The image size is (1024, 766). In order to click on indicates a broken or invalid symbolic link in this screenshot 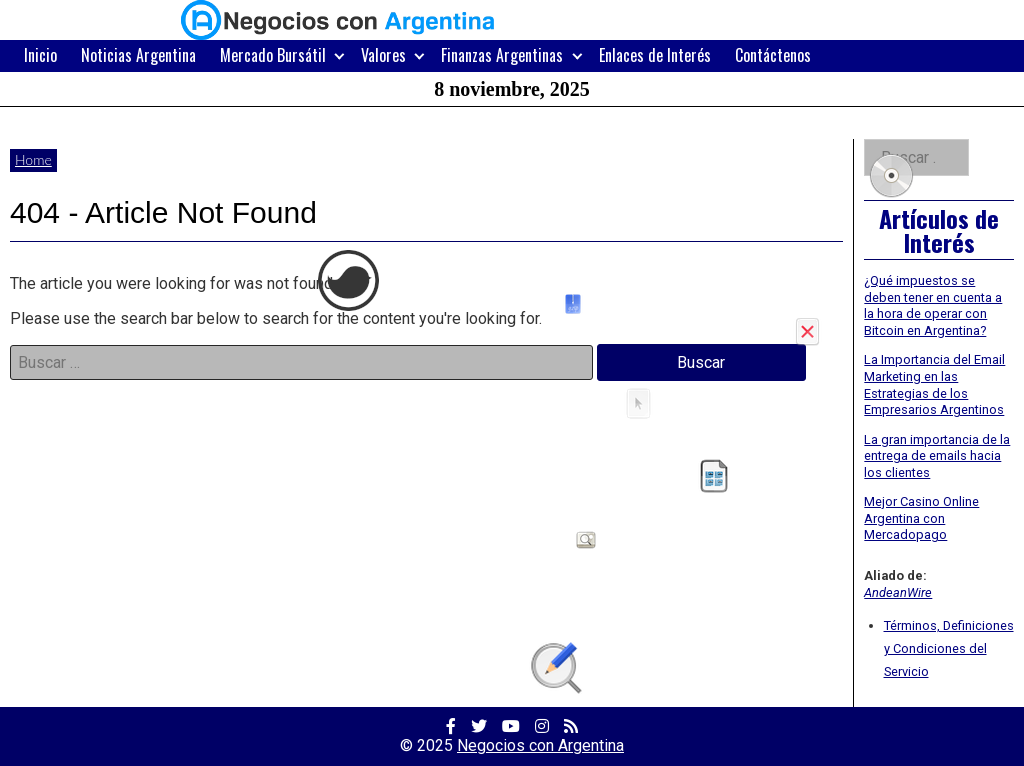, I will do `click(807, 331)`.